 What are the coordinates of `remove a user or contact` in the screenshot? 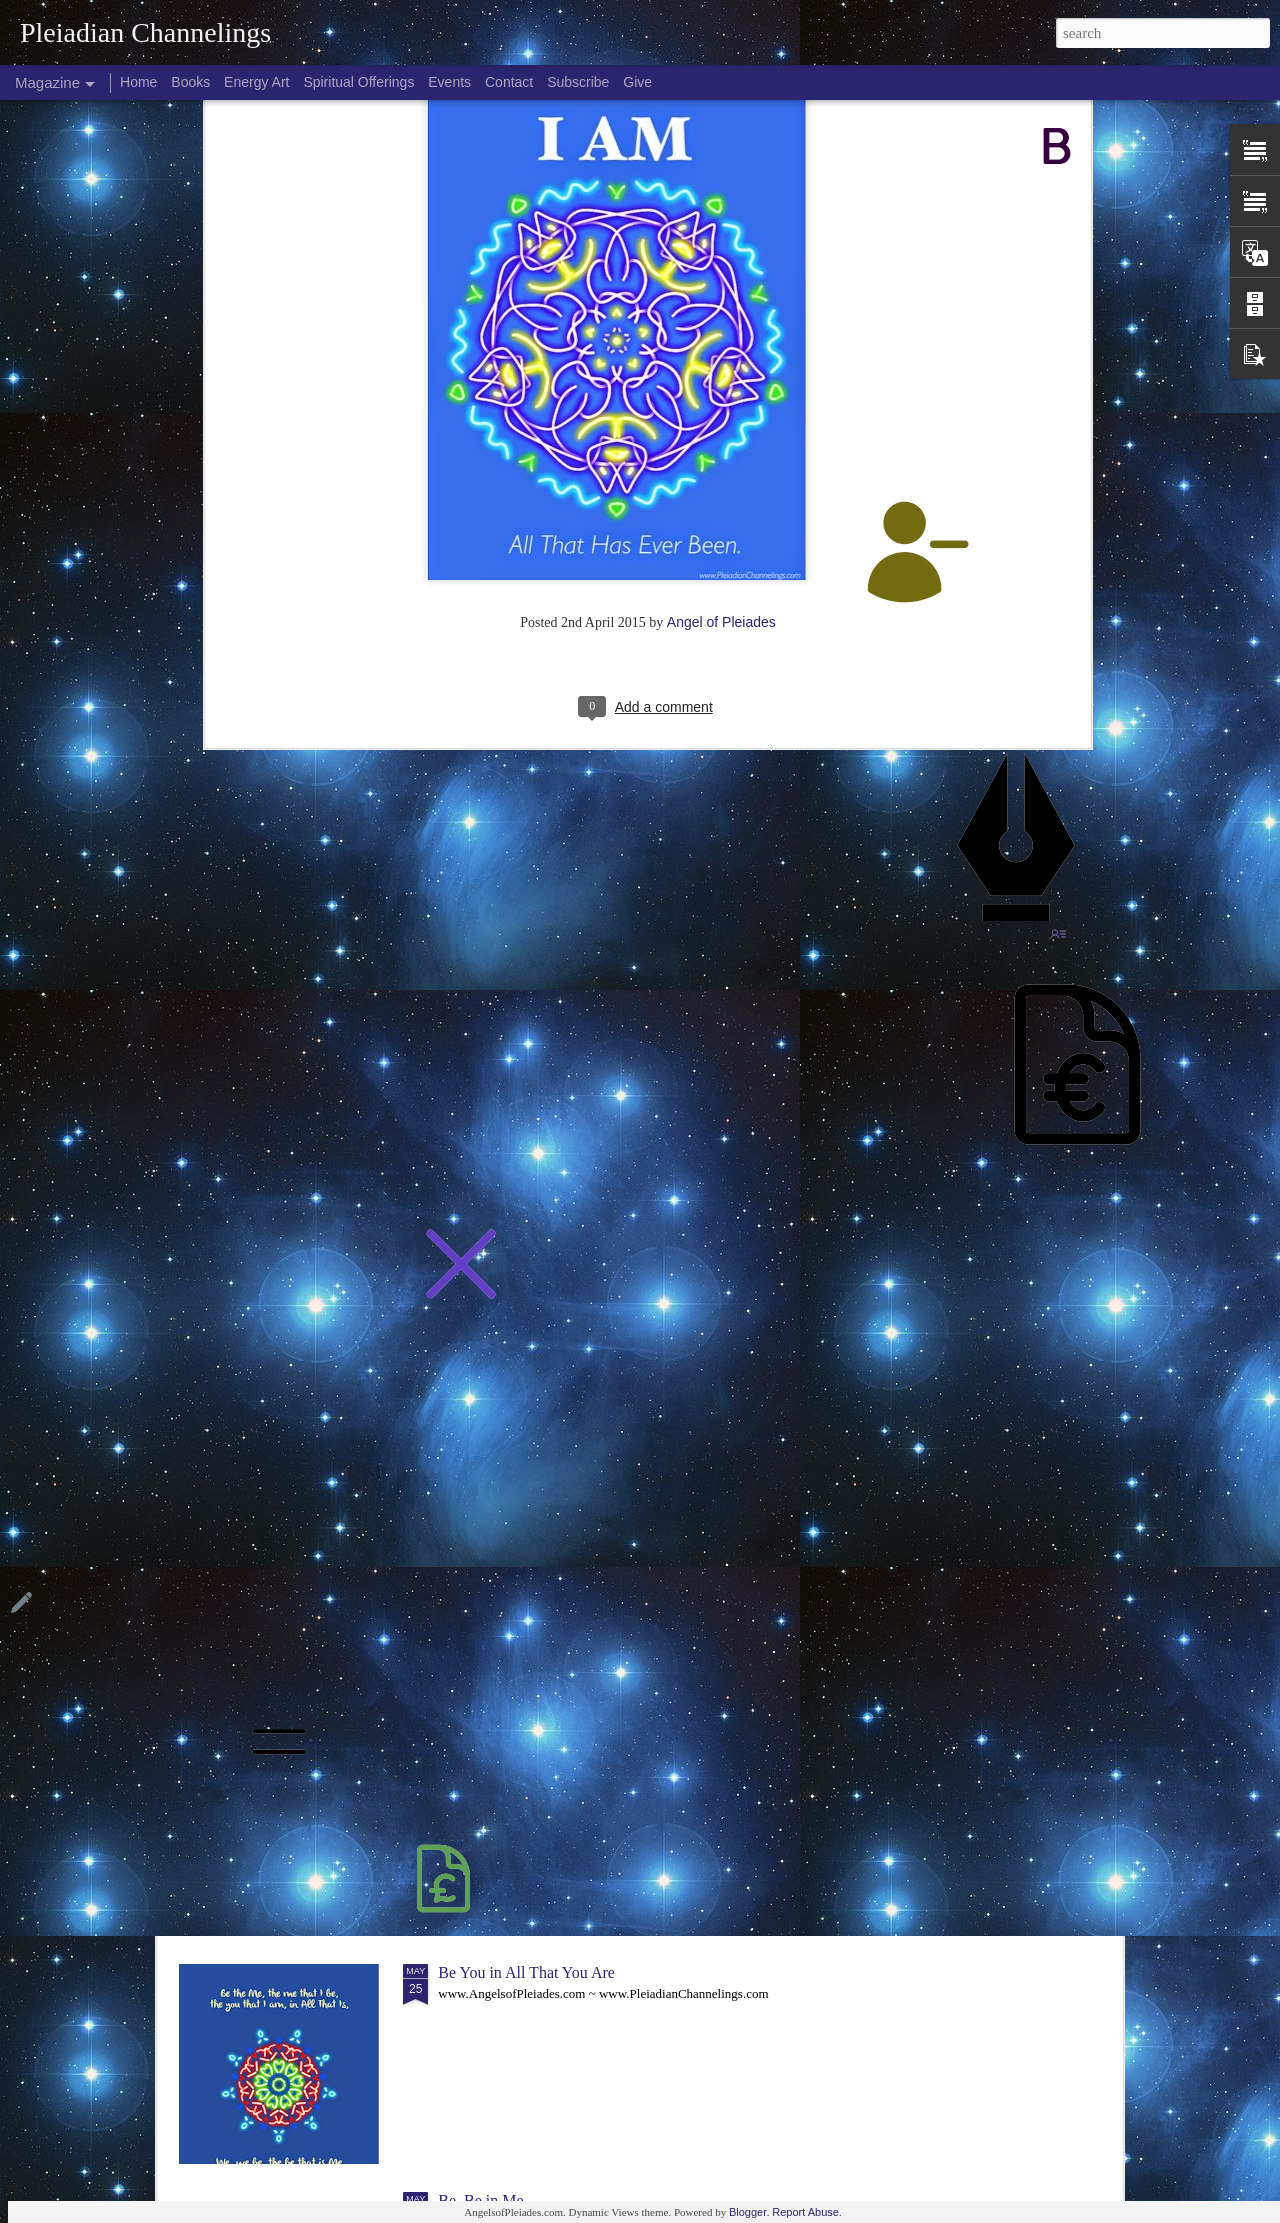 It's located at (913, 552).